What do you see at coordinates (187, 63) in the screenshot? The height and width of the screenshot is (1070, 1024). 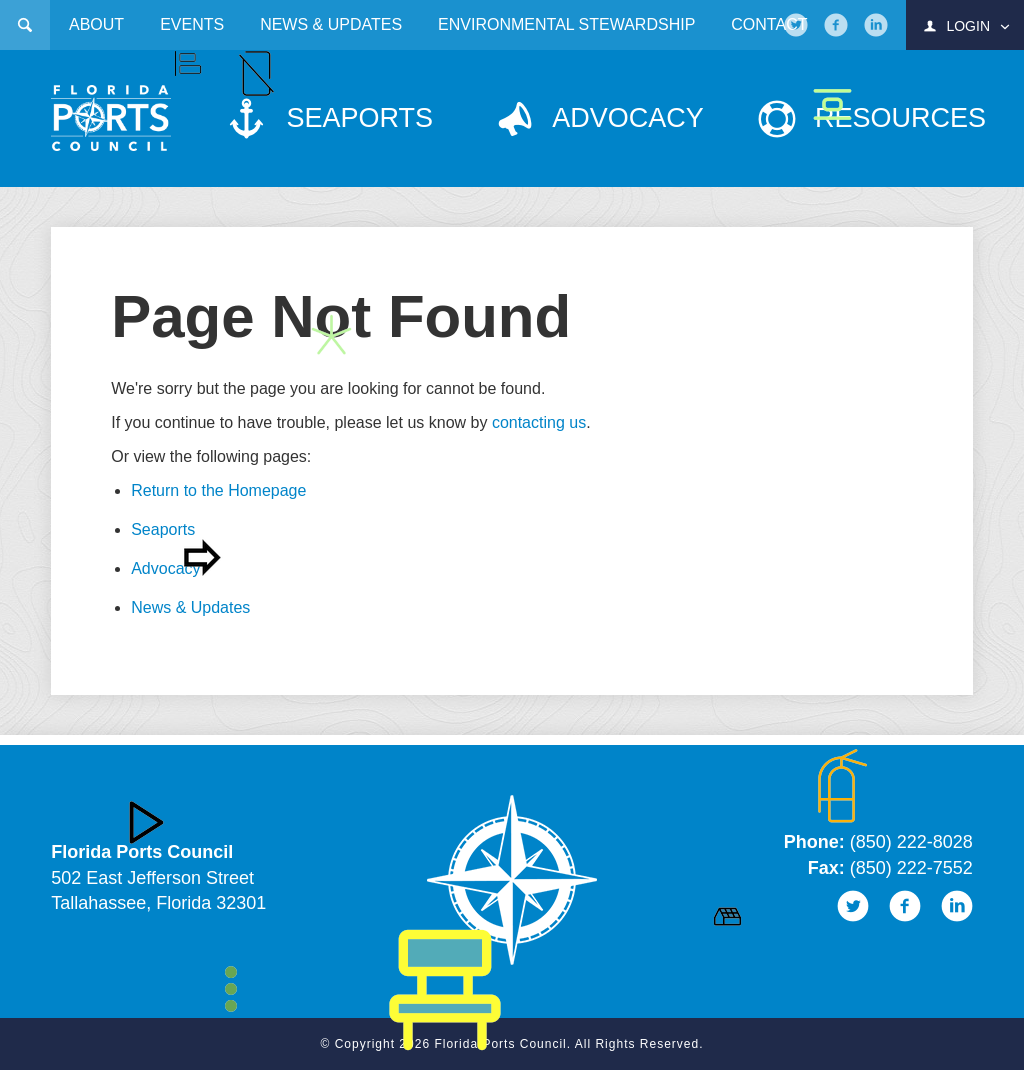 I see `align text to the left margin` at bounding box center [187, 63].